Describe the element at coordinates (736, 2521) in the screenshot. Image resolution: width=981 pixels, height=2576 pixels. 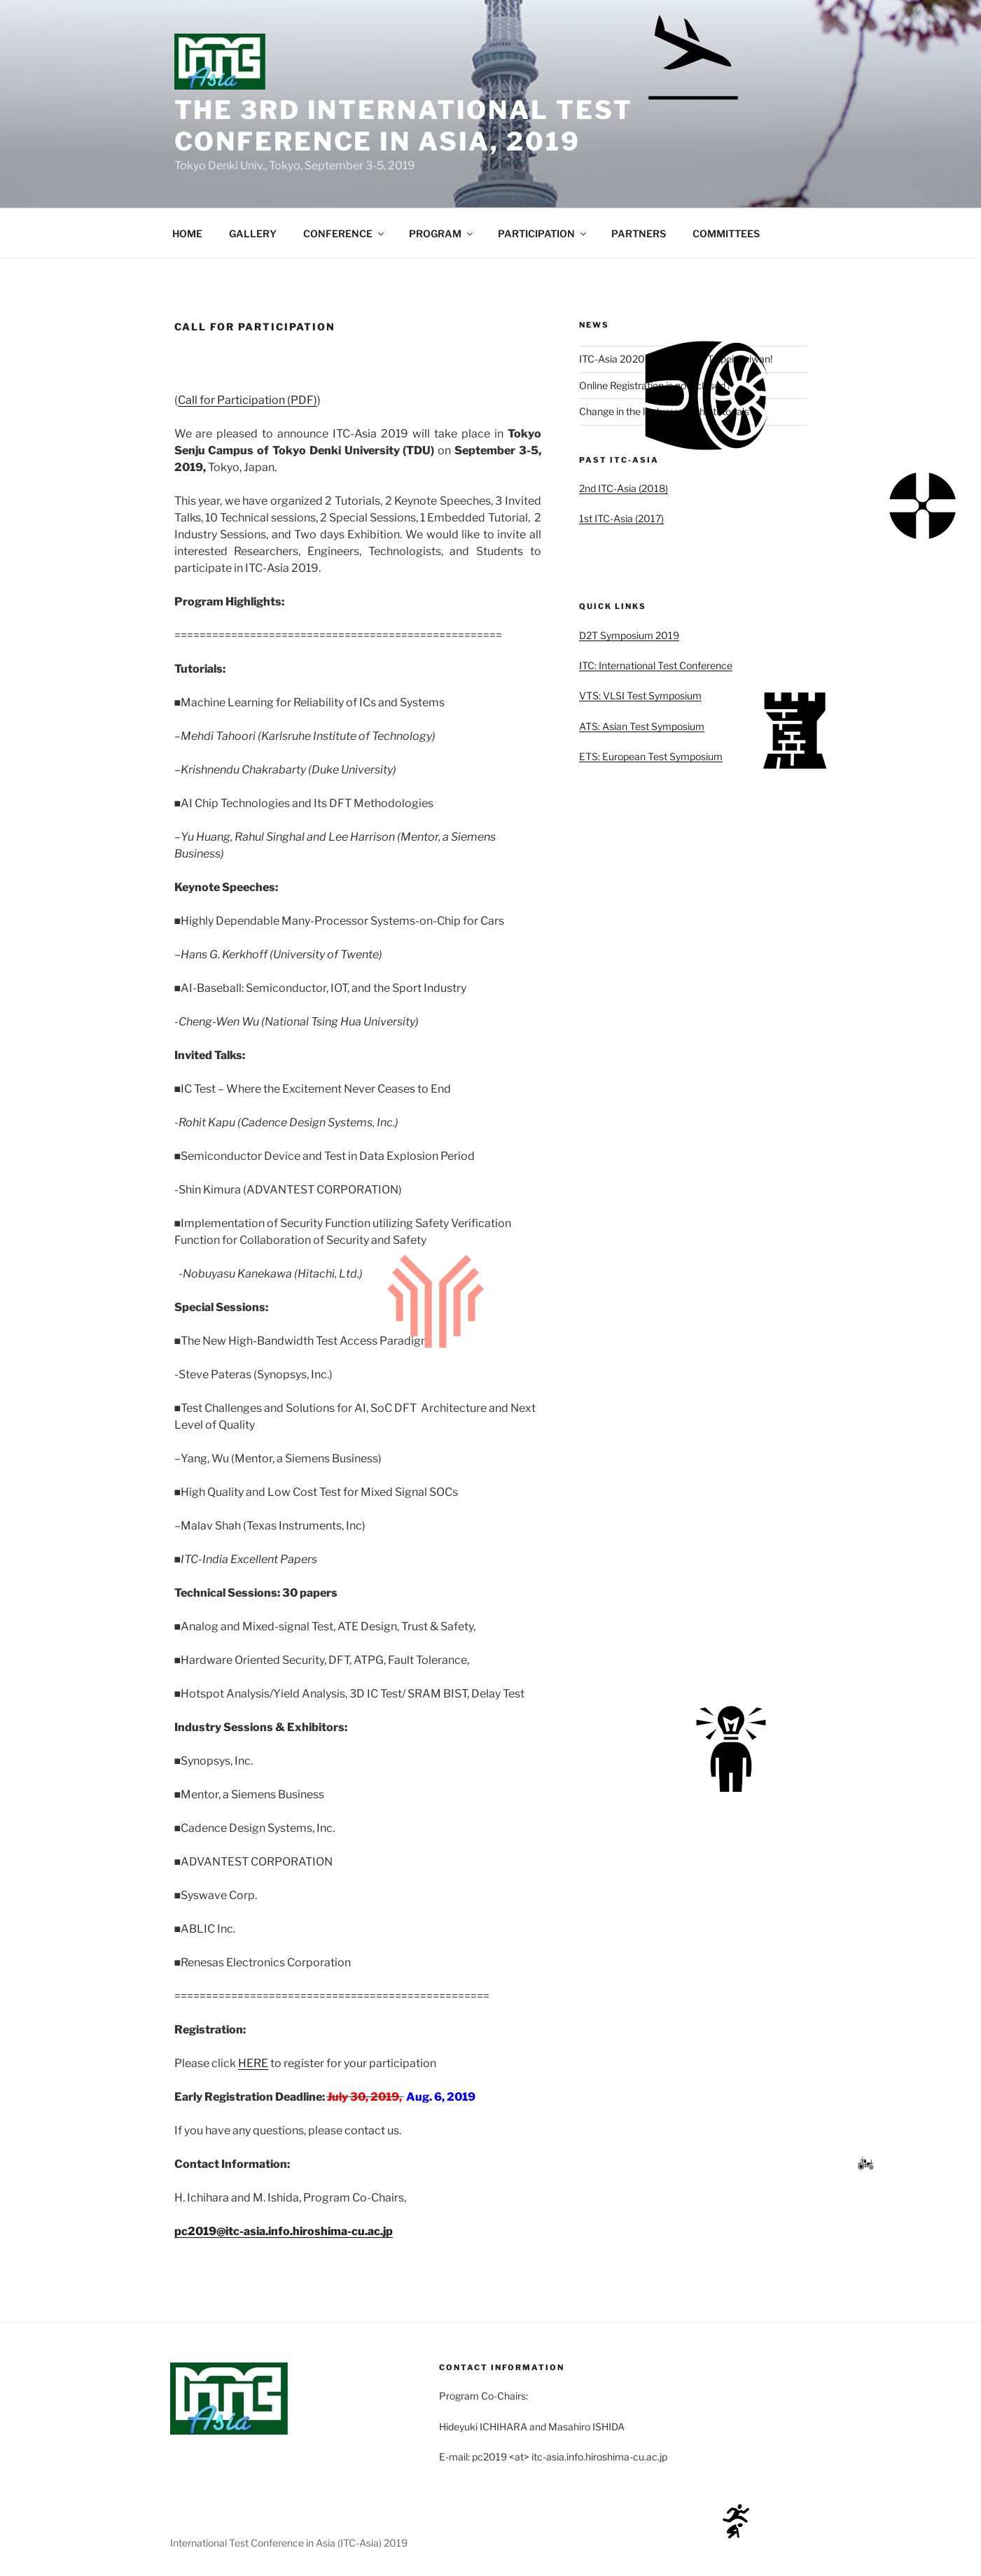
I see `play leapfrog mini-game` at that location.